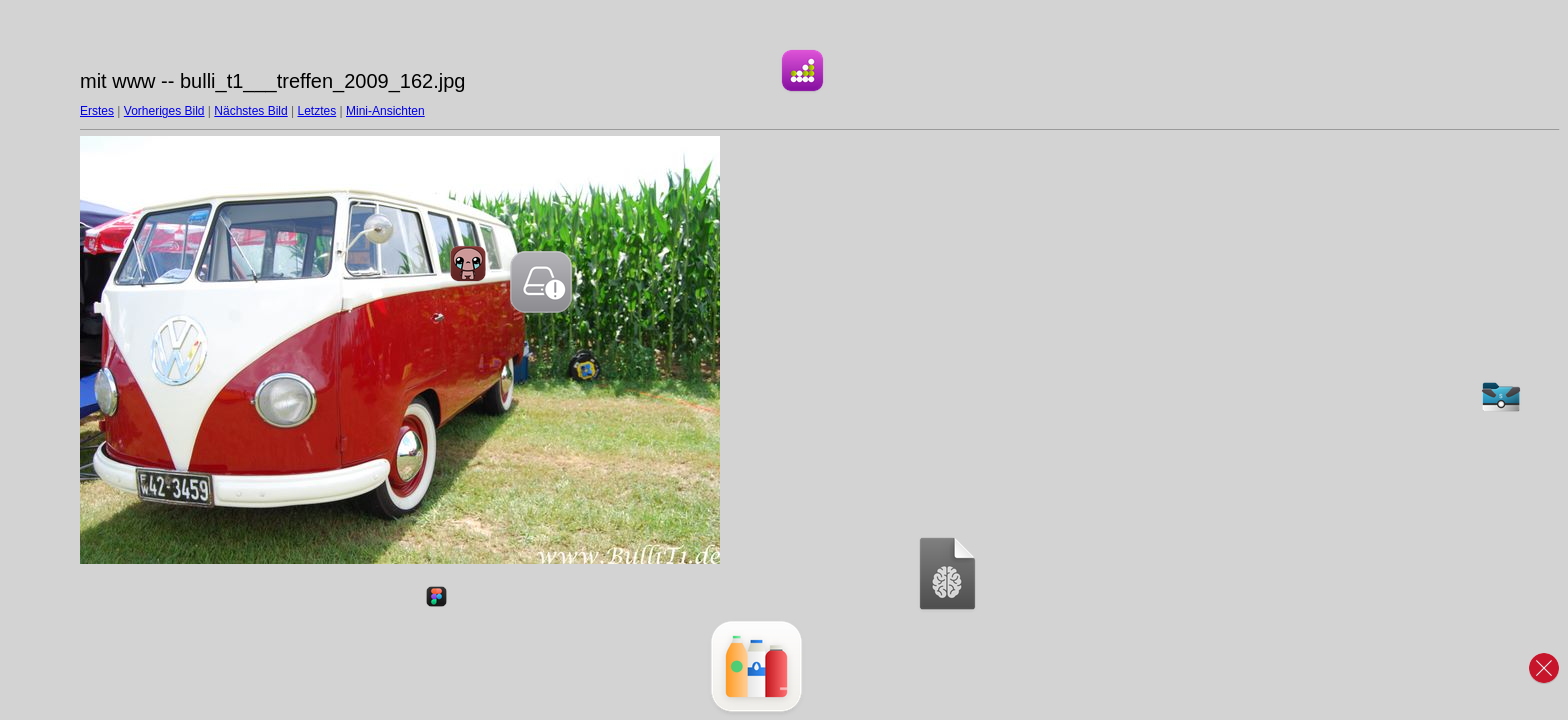 The height and width of the screenshot is (720, 1568). Describe the element at coordinates (1501, 398) in the screenshot. I see `folder for storing pokémon great ball-related files` at that location.